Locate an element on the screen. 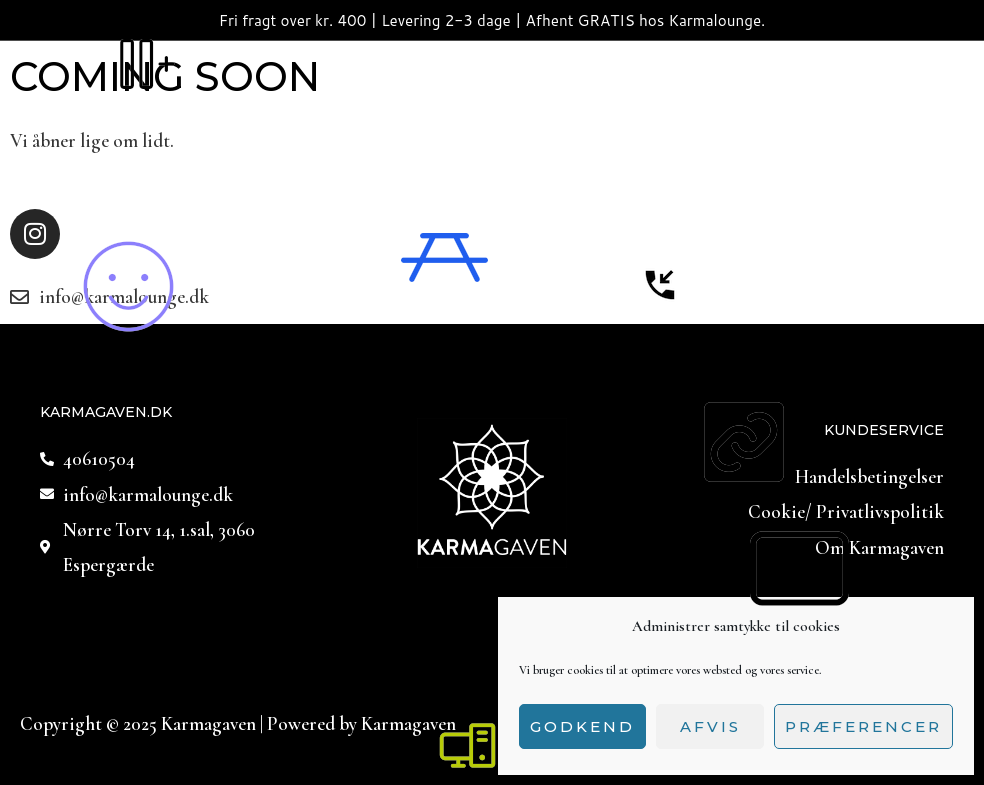 The height and width of the screenshot is (785, 984). add a new column to the right is located at coordinates (143, 64).